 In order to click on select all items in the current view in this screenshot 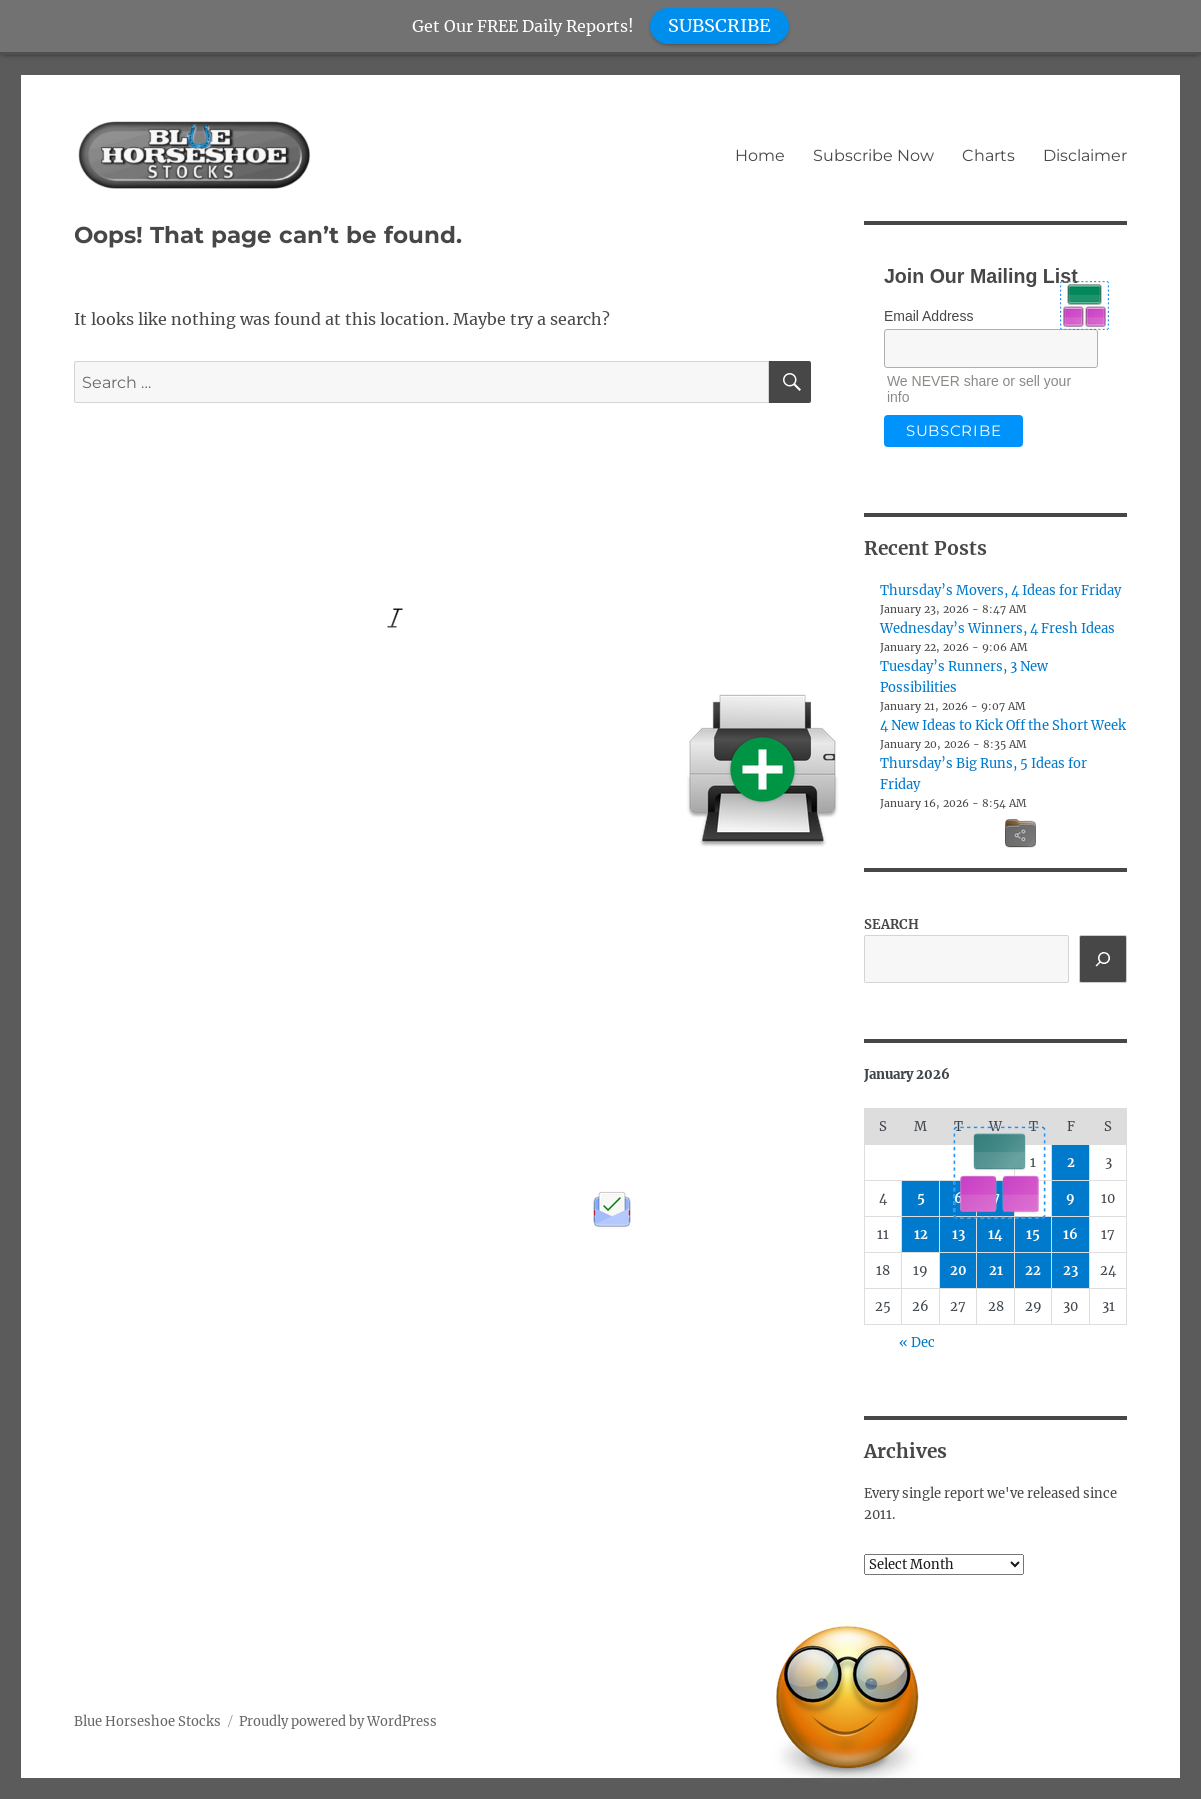, I will do `click(1084, 305)`.